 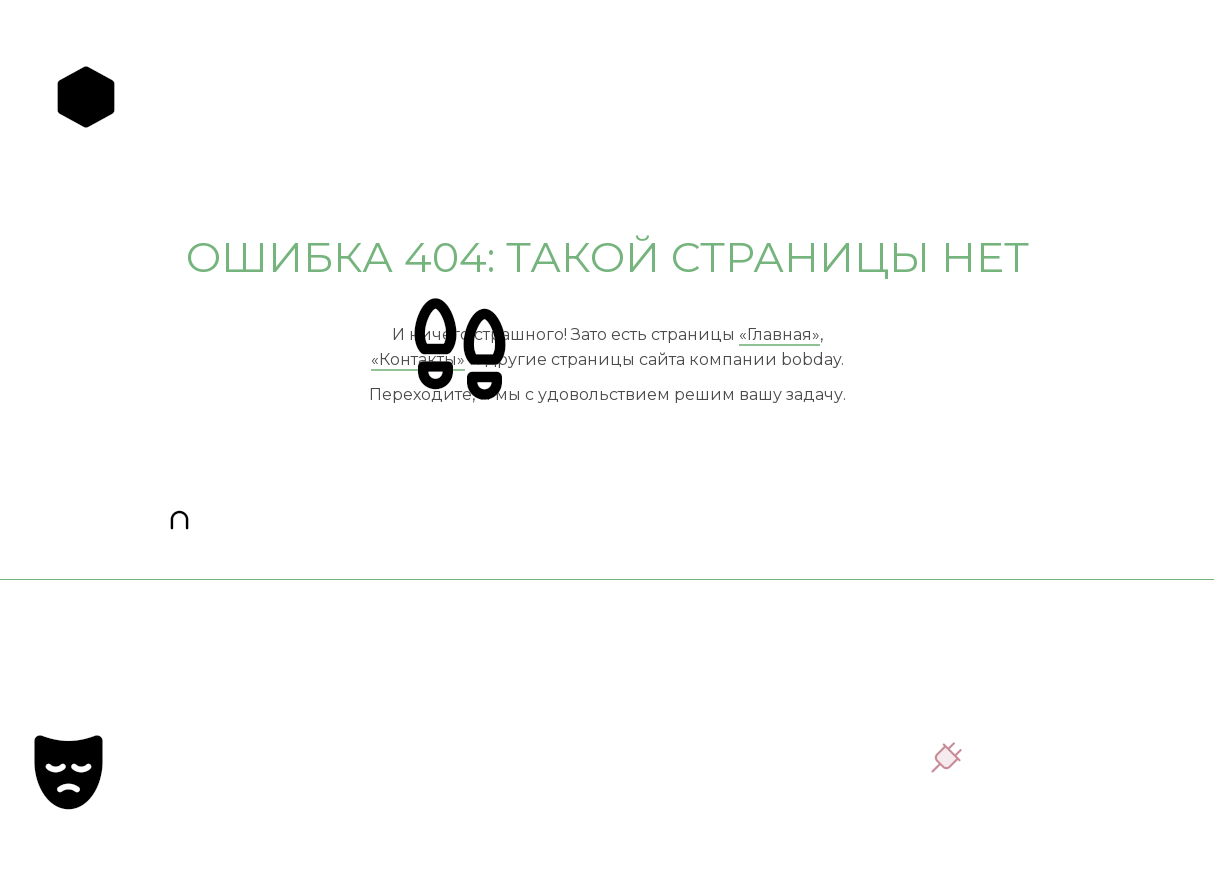 What do you see at coordinates (460, 349) in the screenshot?
I see `track your steps or walking activity` at bounding box center [460, 349].